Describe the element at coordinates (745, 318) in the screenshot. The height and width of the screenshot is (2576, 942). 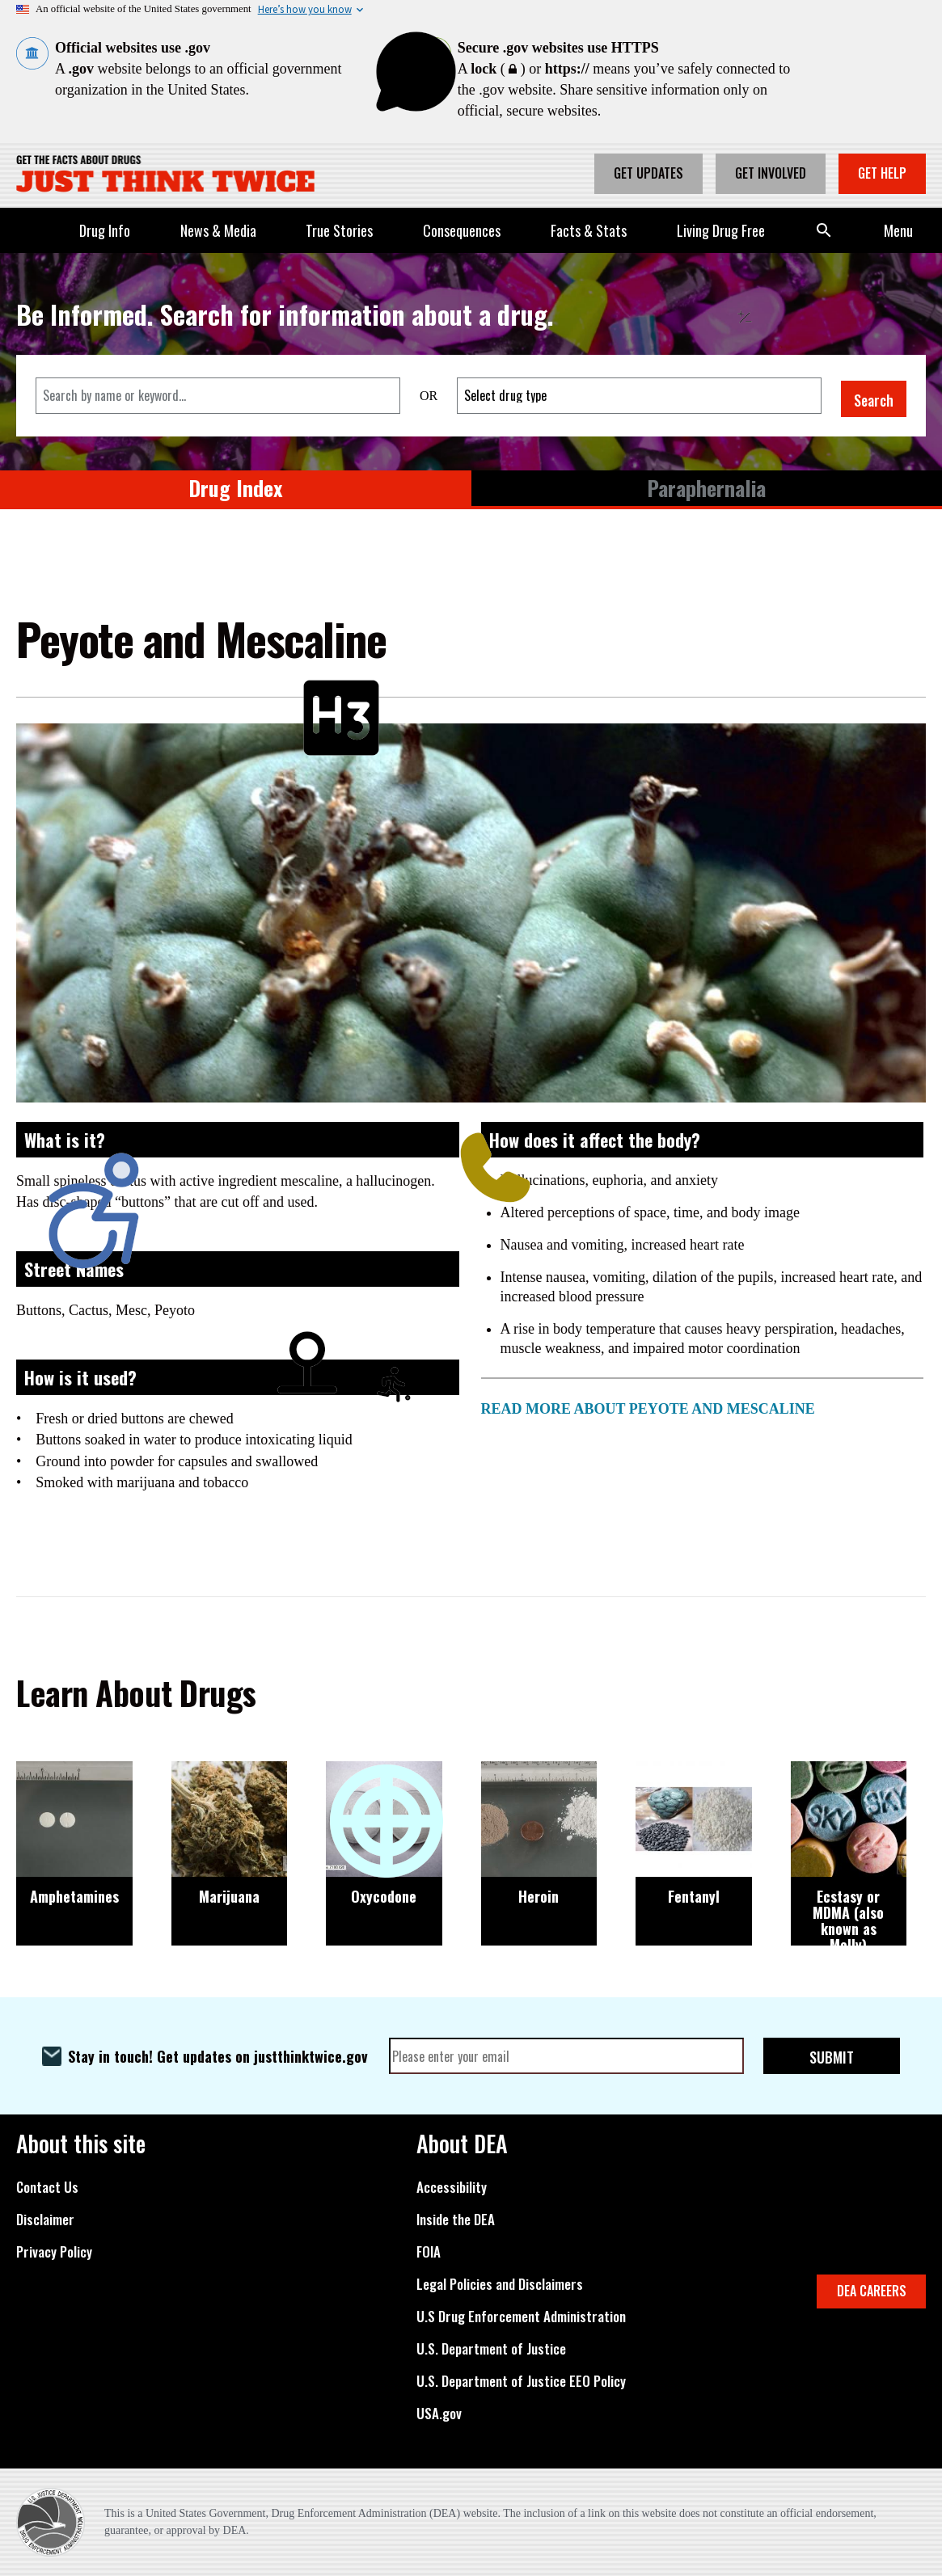
I see `toggle between adding and subtracting values` at that location.